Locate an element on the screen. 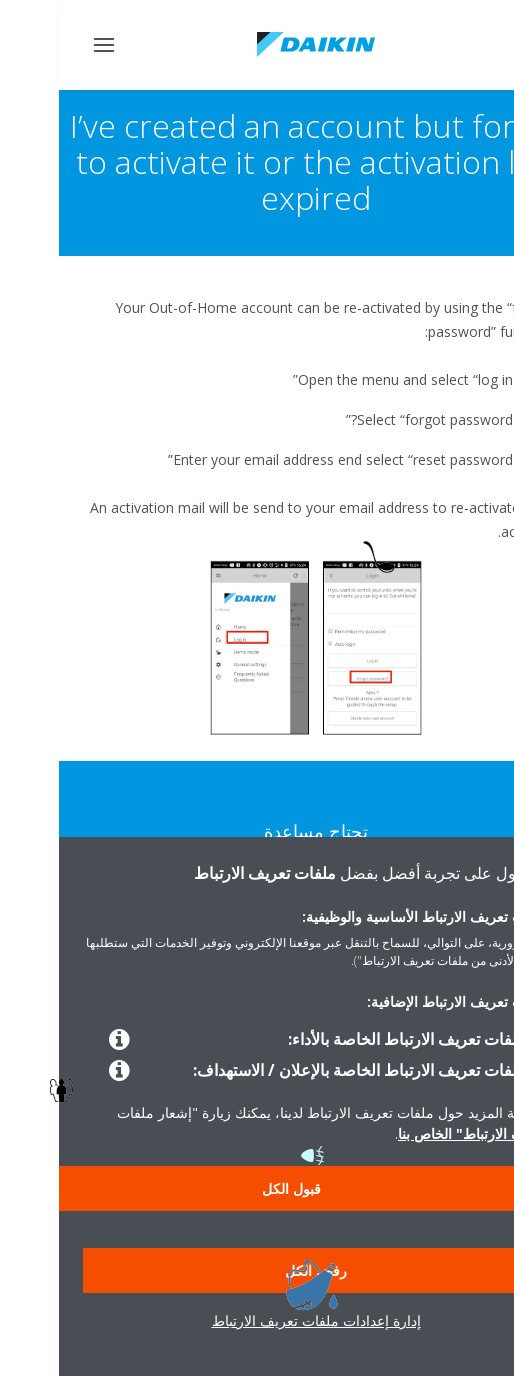 The width and height of the screenshot is (514, 1376). toggle fog lights on or off is located at coordinates (312, 1155).